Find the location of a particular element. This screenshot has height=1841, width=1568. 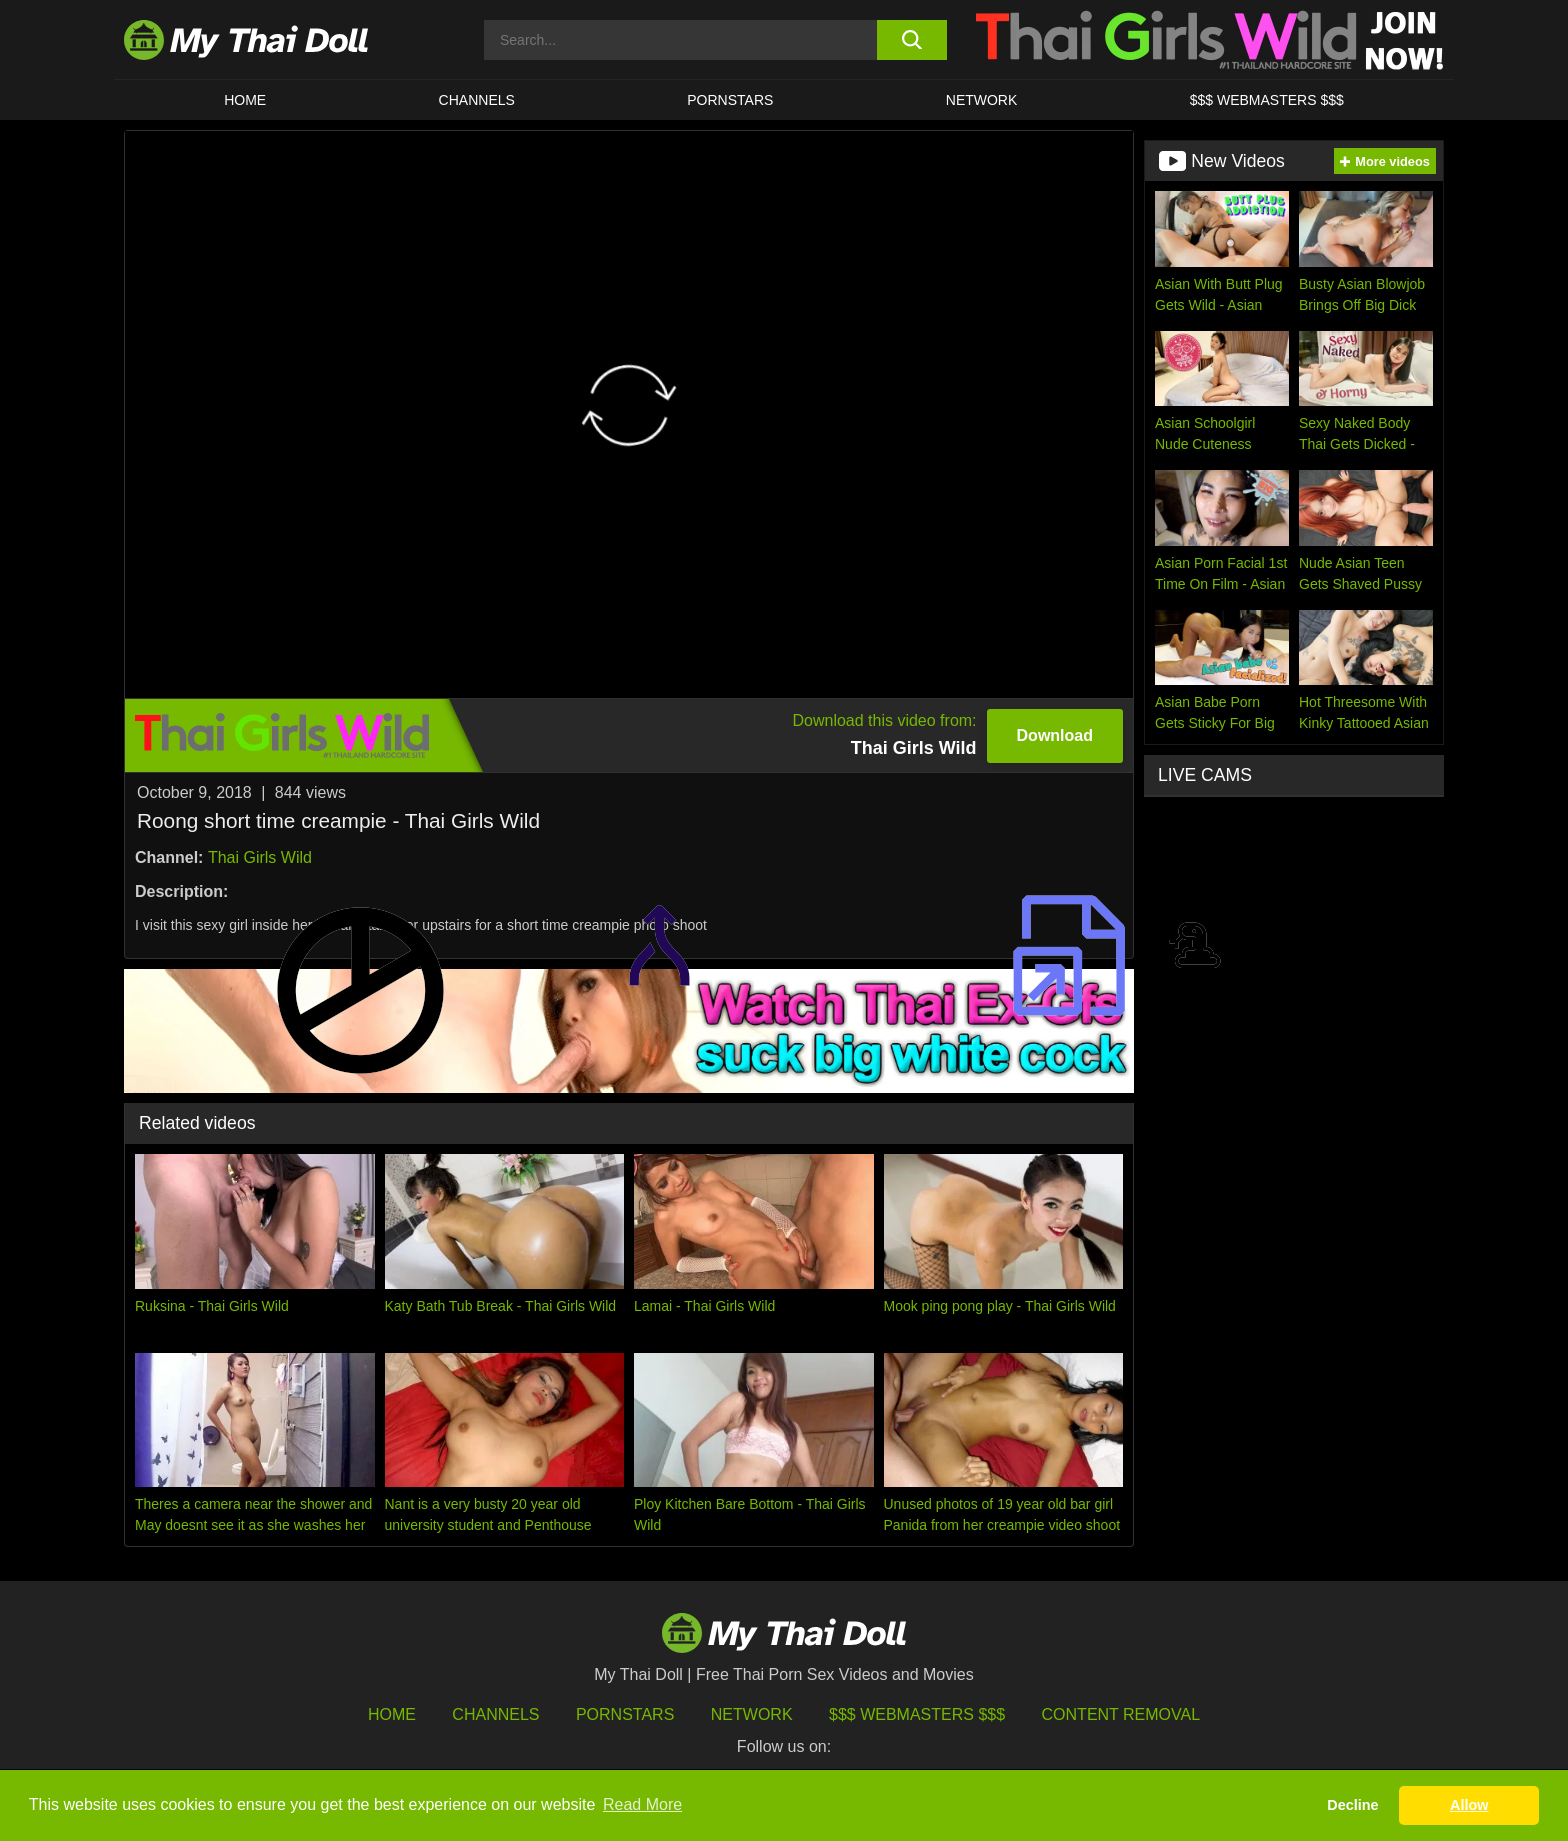

create a symbolic link to this file is located at coordinates (1073, 955).